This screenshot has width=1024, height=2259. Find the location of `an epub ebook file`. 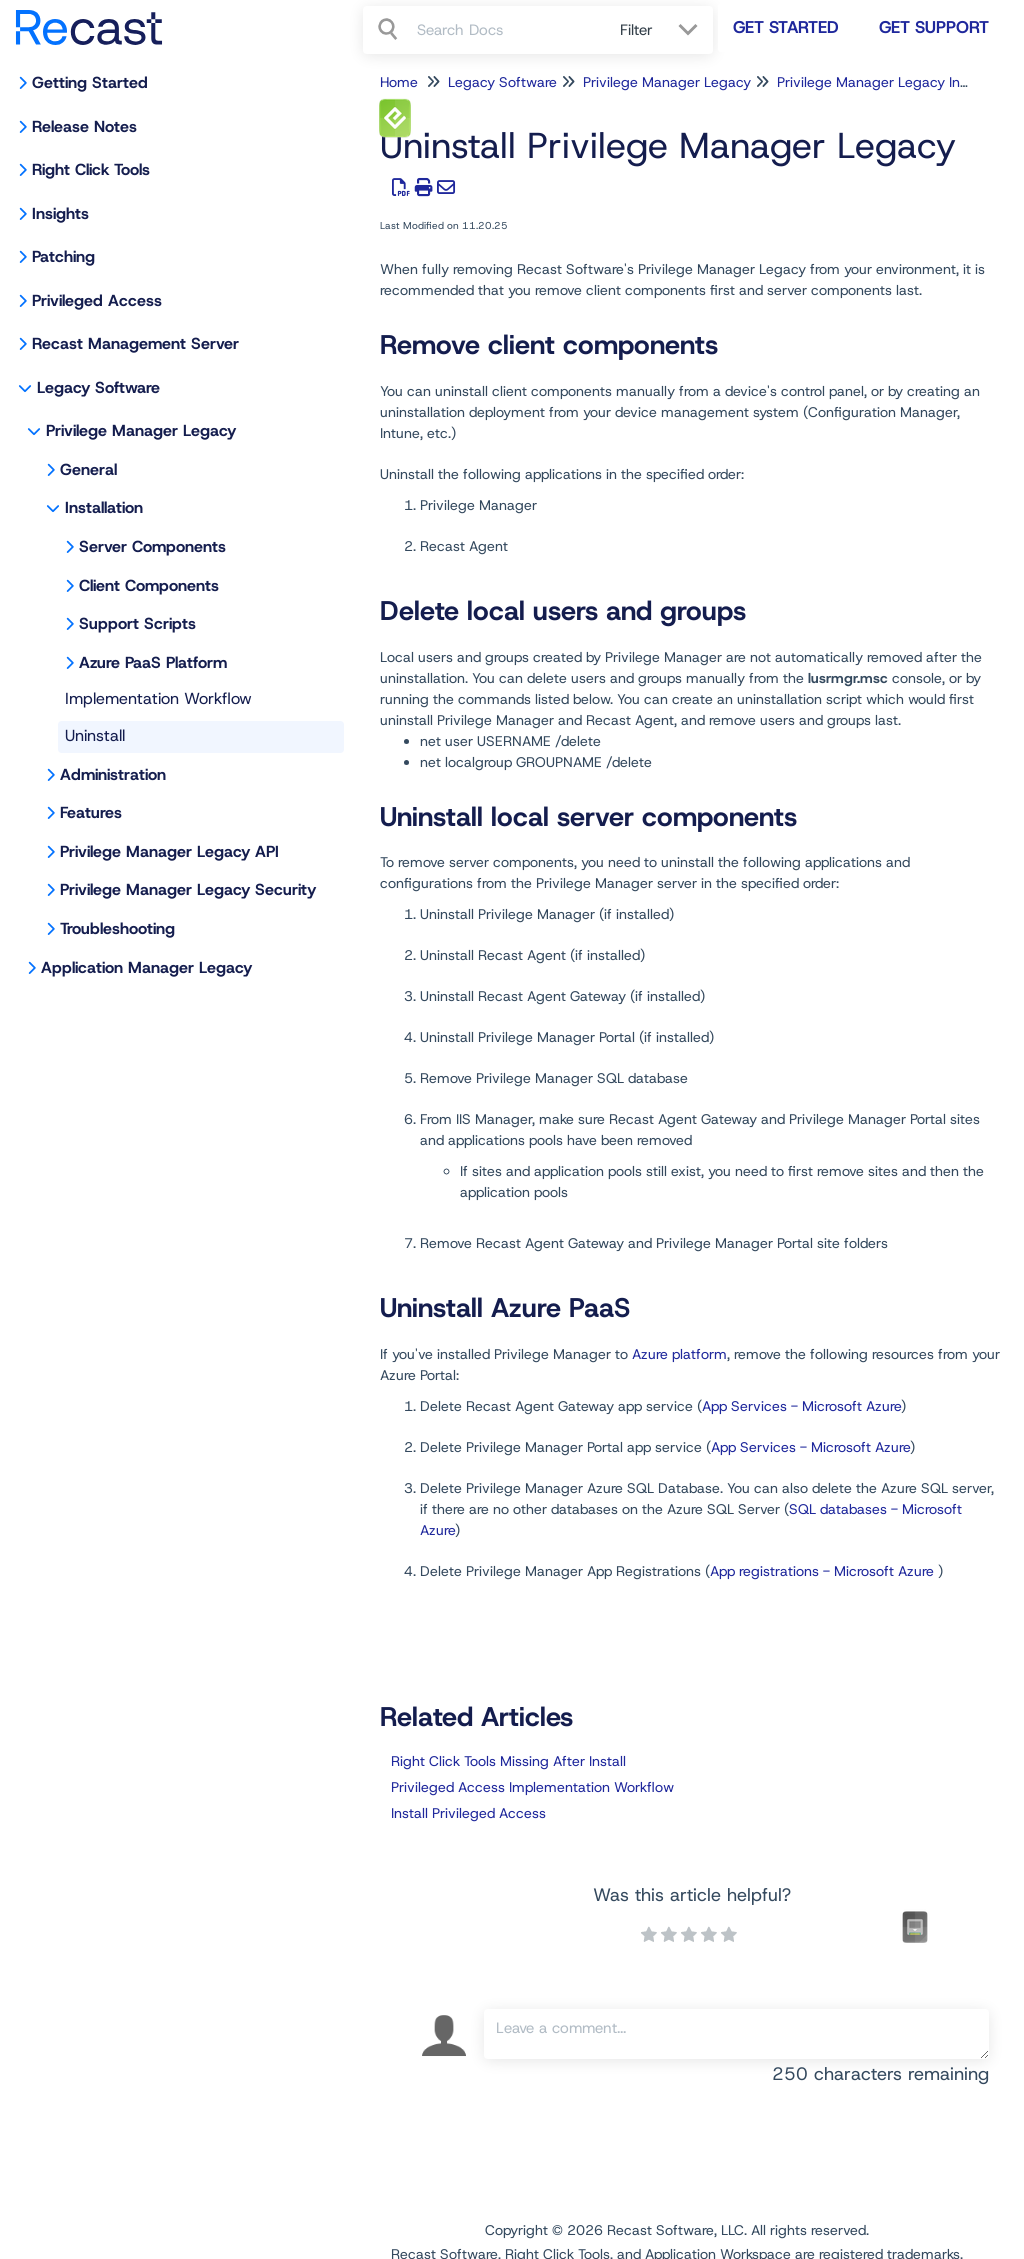

an epub ebook file is located at coordinates (395, 118).